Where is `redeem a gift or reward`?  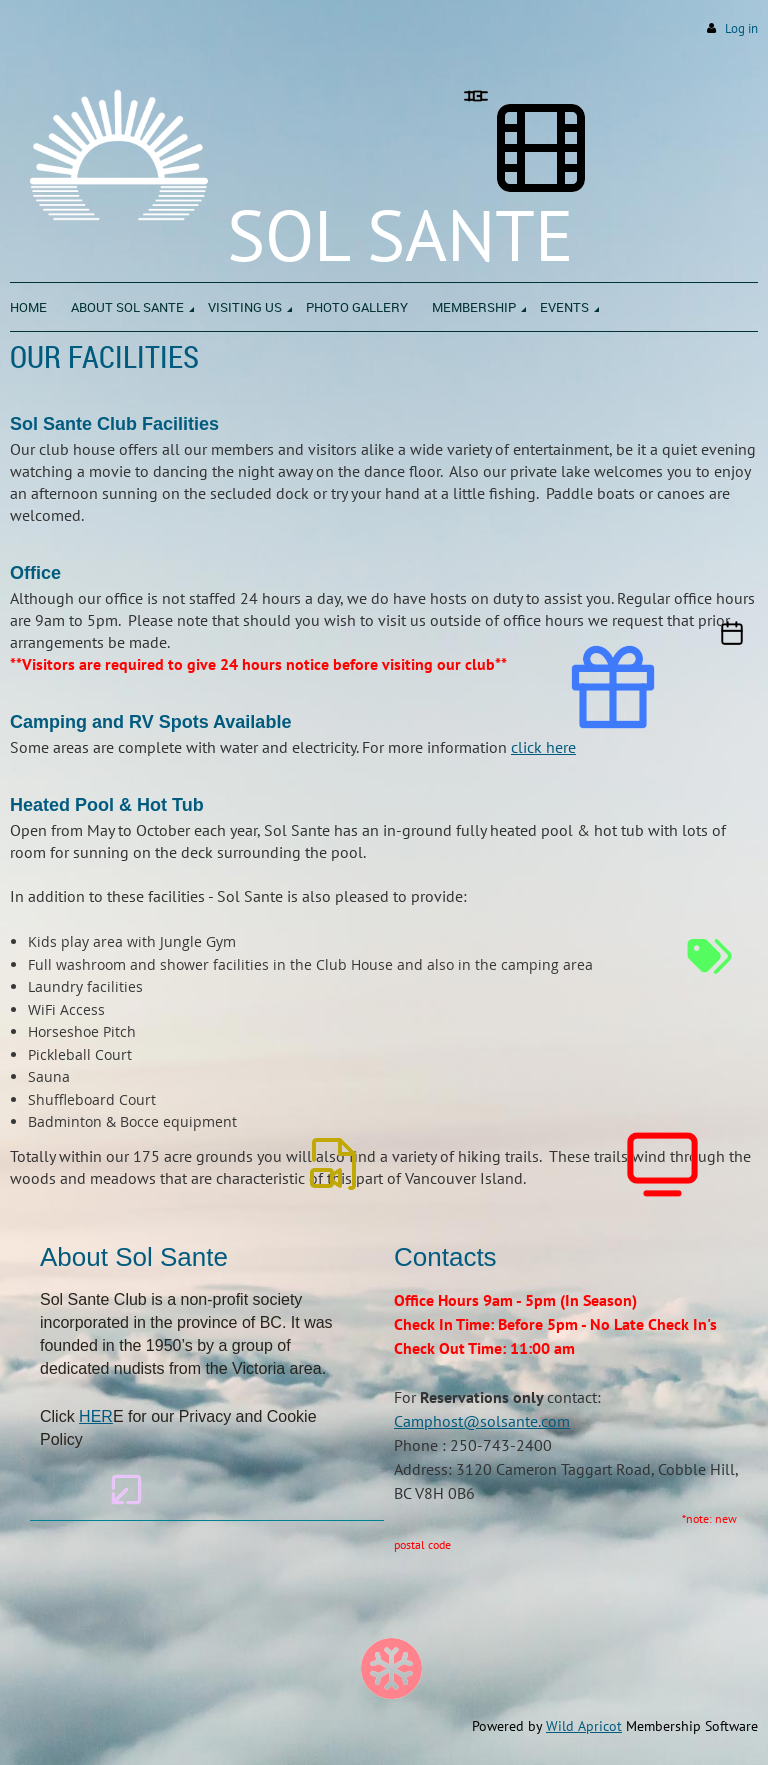 redeem a gift or reward is located at coordinates (613, 687).